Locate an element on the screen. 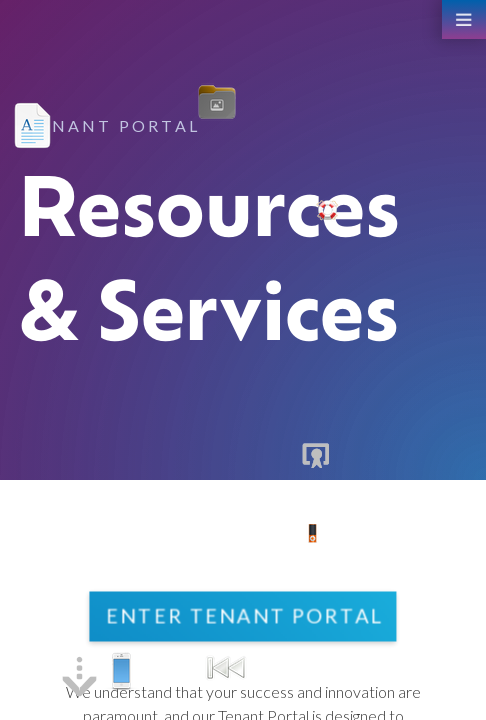  open your pictures folder is located at coordinates (217, 102).